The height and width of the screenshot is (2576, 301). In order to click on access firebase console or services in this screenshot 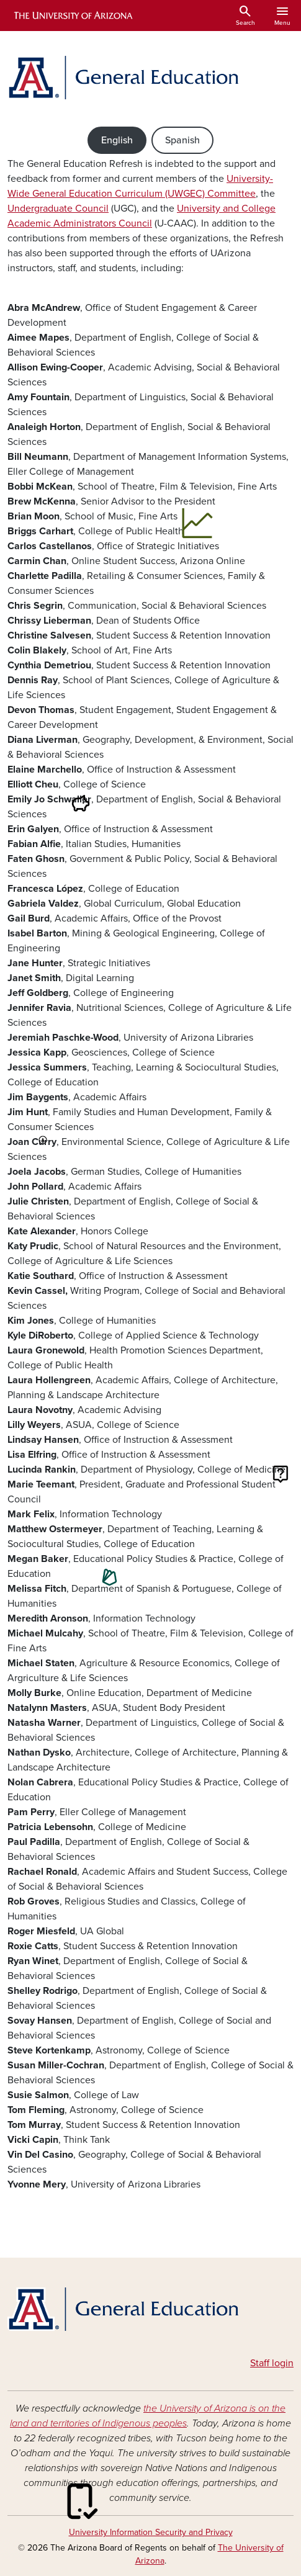, I will do `click(109, 1577)`.